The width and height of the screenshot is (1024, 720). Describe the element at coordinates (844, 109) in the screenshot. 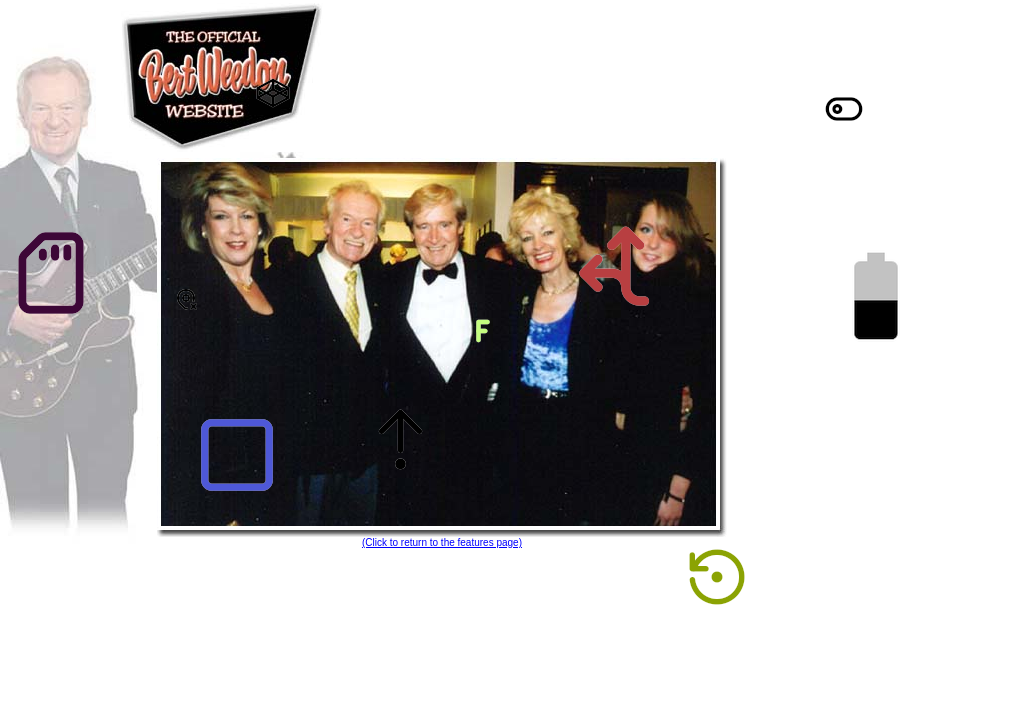

I see `toggle switch in off position` at that location.